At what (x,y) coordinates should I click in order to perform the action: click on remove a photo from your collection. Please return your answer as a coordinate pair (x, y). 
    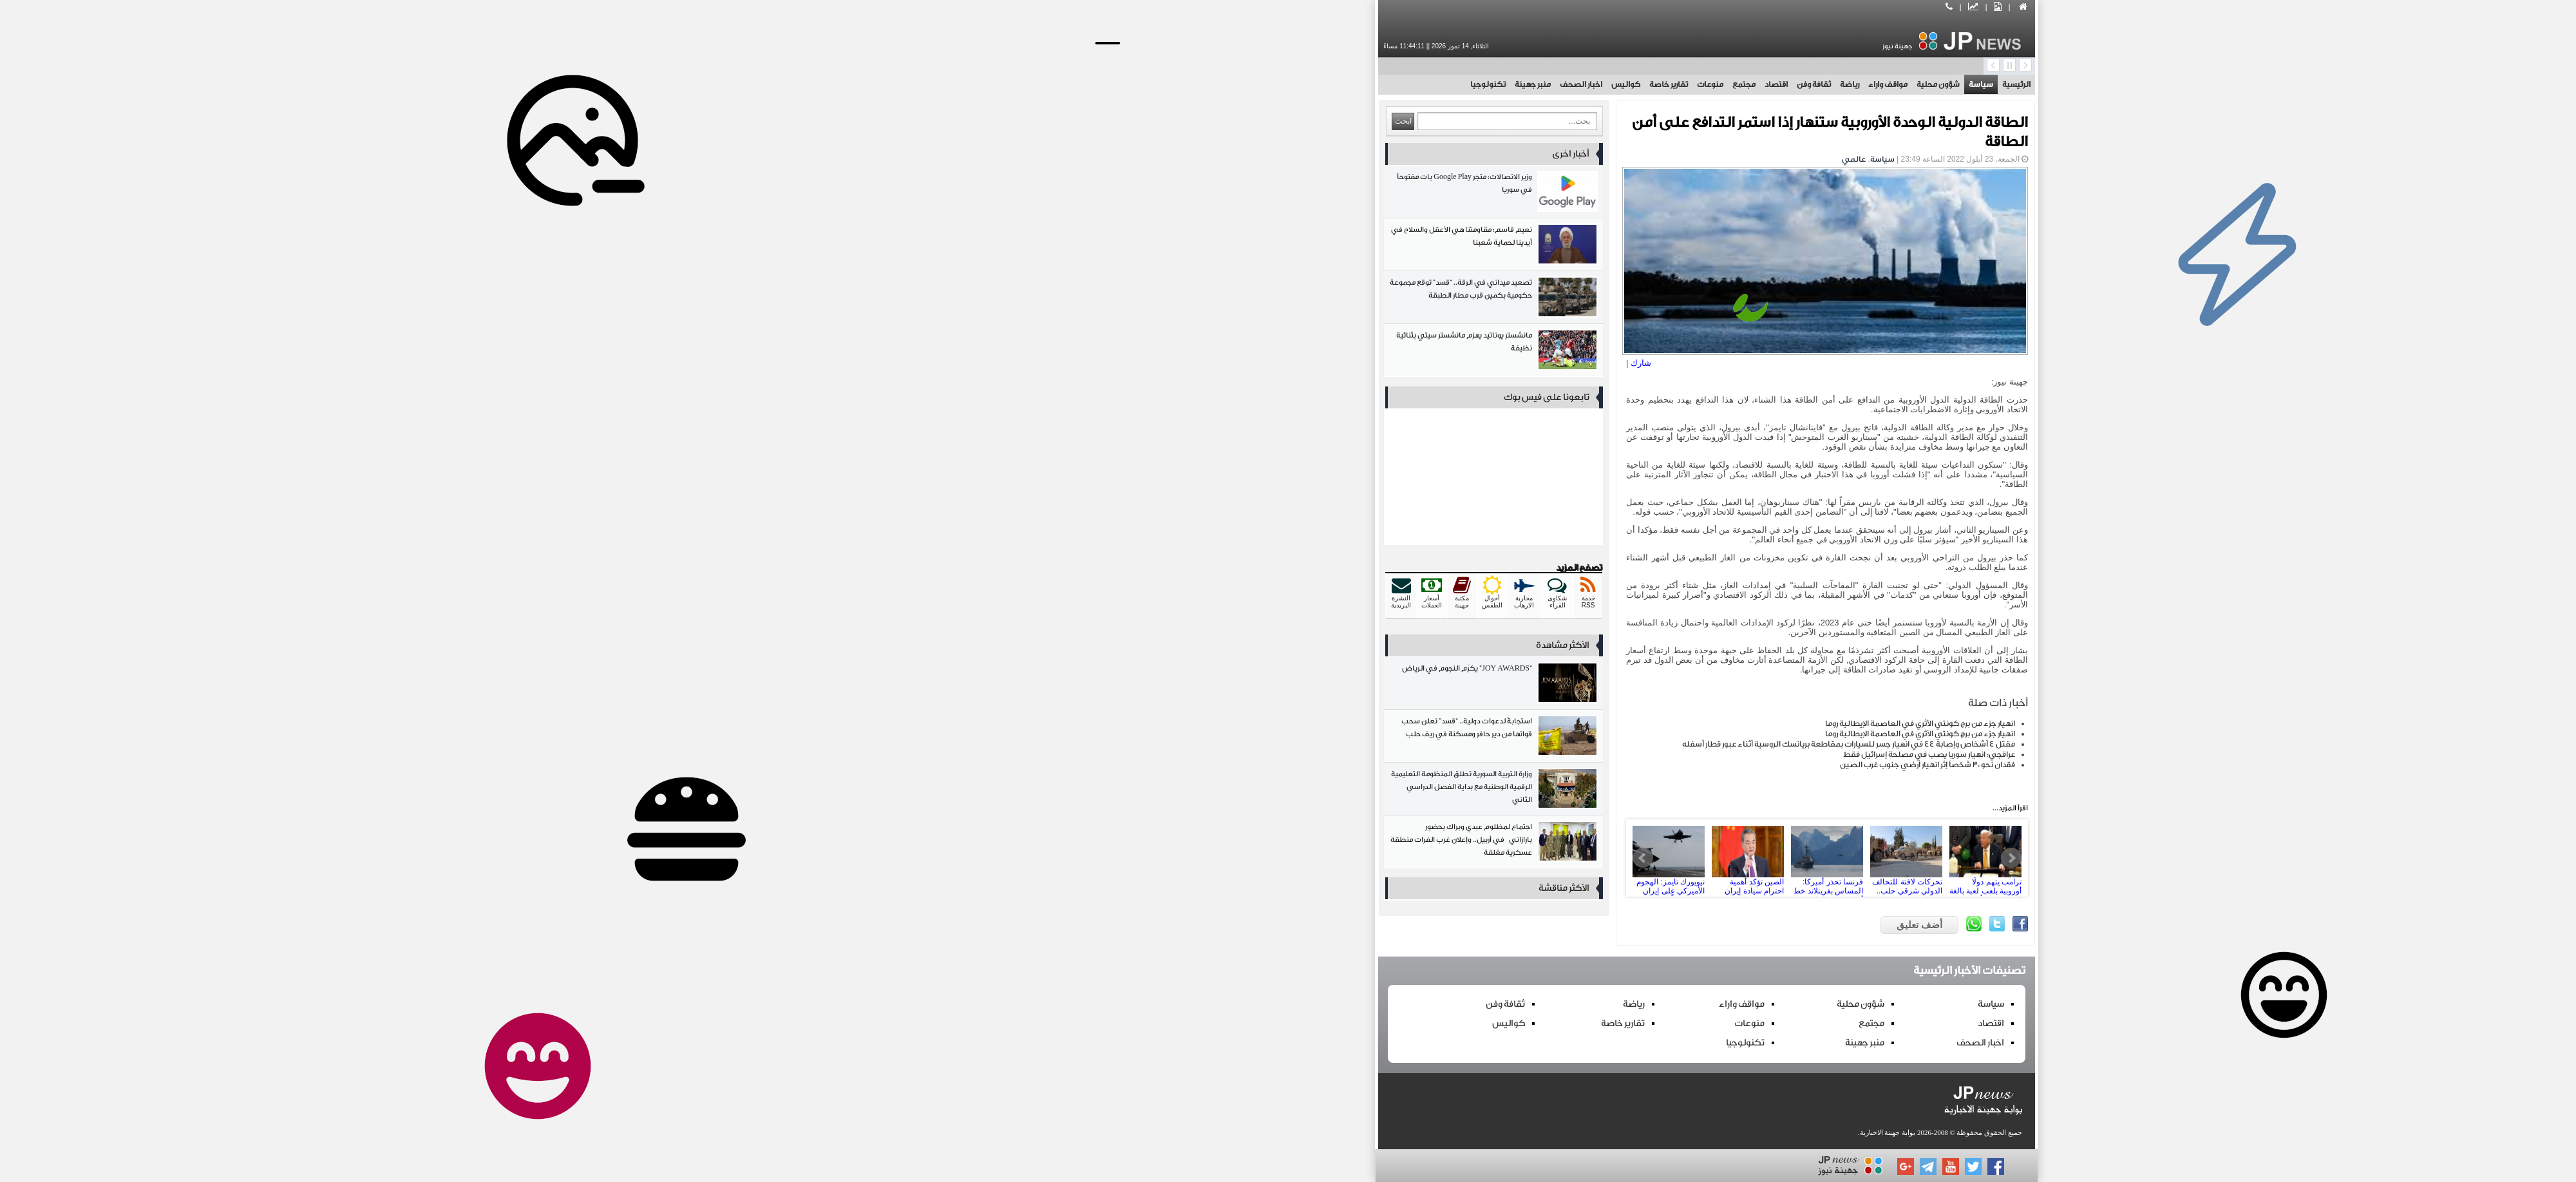
    Looking at the image, I should click on (573, 140).